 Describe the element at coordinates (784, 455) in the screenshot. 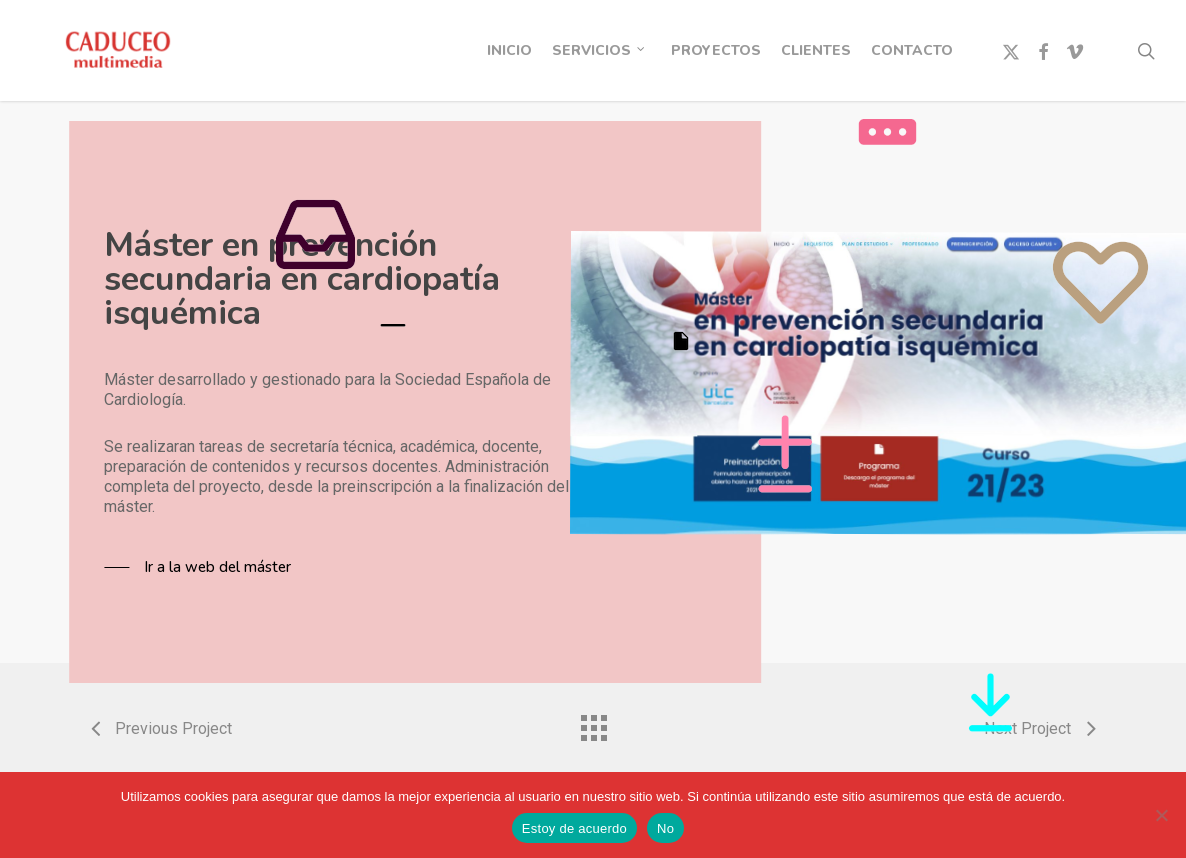

I see `view code differences or changes` at that location.